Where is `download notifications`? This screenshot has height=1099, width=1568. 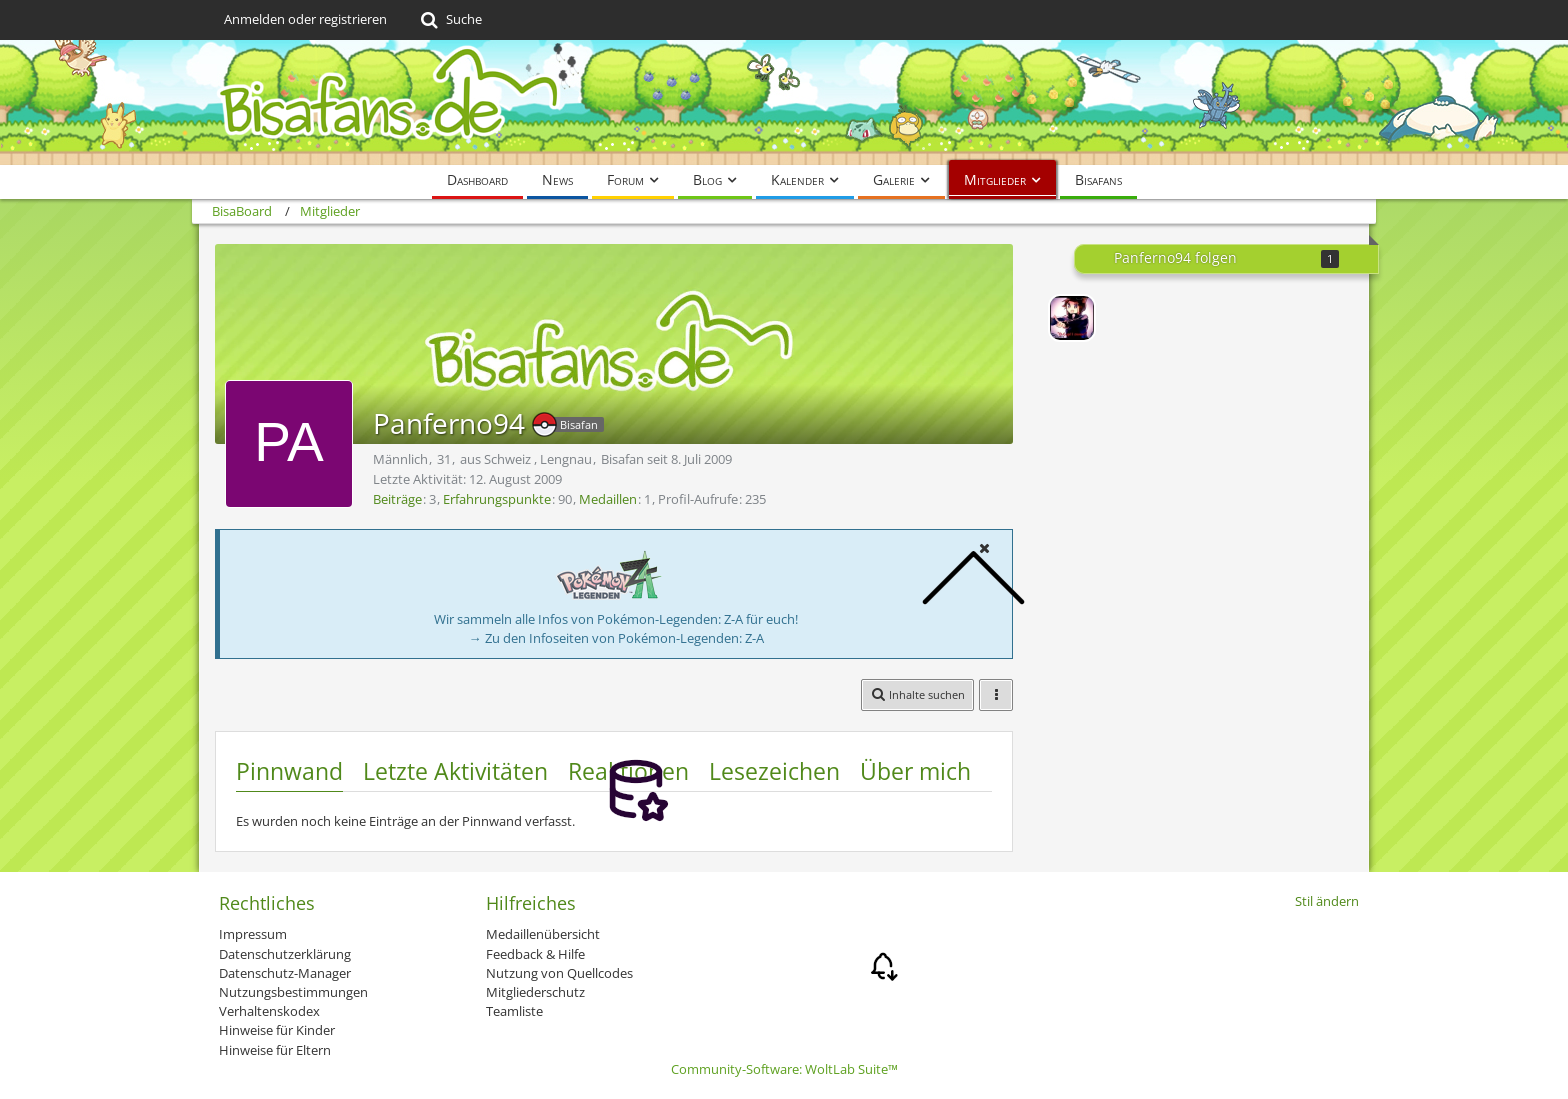 download notifications is located at coordinates (883, 966).